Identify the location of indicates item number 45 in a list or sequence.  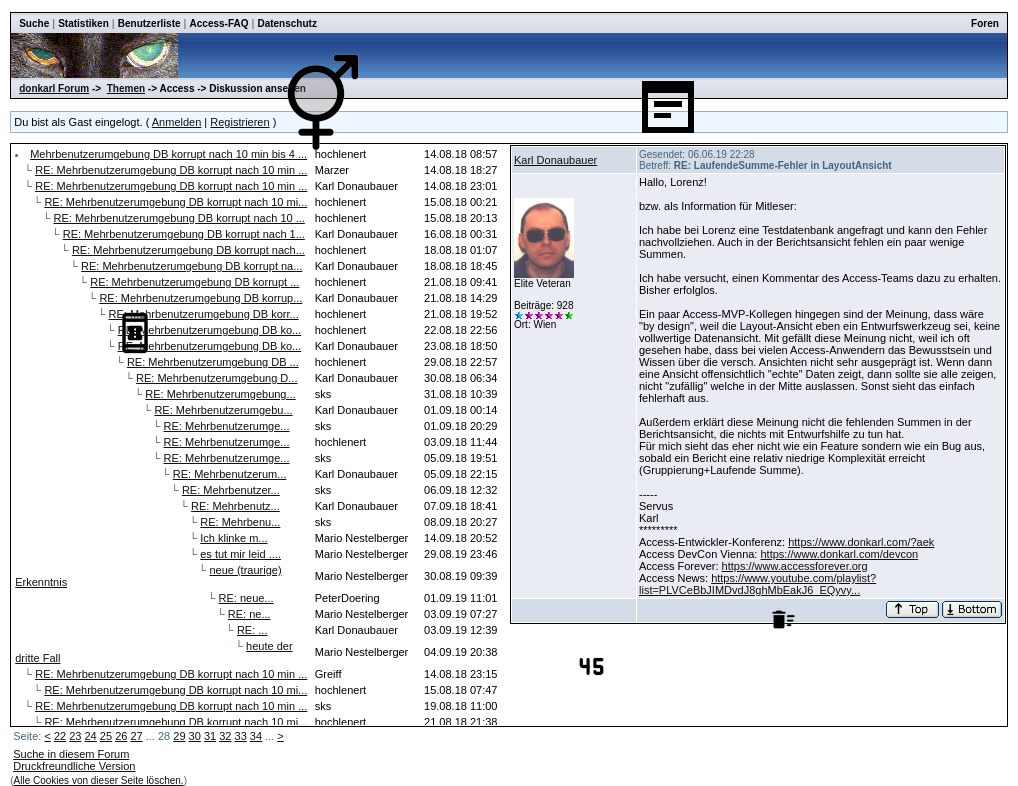
(591, 666).